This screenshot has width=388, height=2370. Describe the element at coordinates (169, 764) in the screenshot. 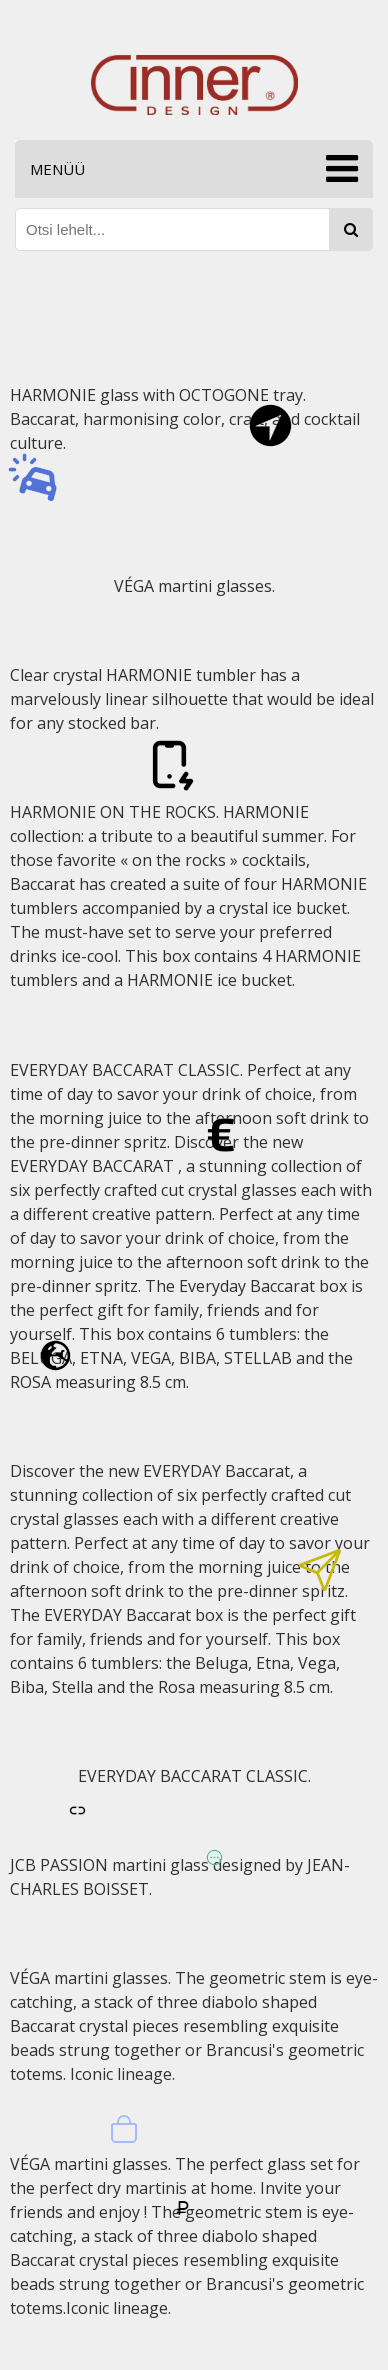

I see `phone charging status indicator` at that location.